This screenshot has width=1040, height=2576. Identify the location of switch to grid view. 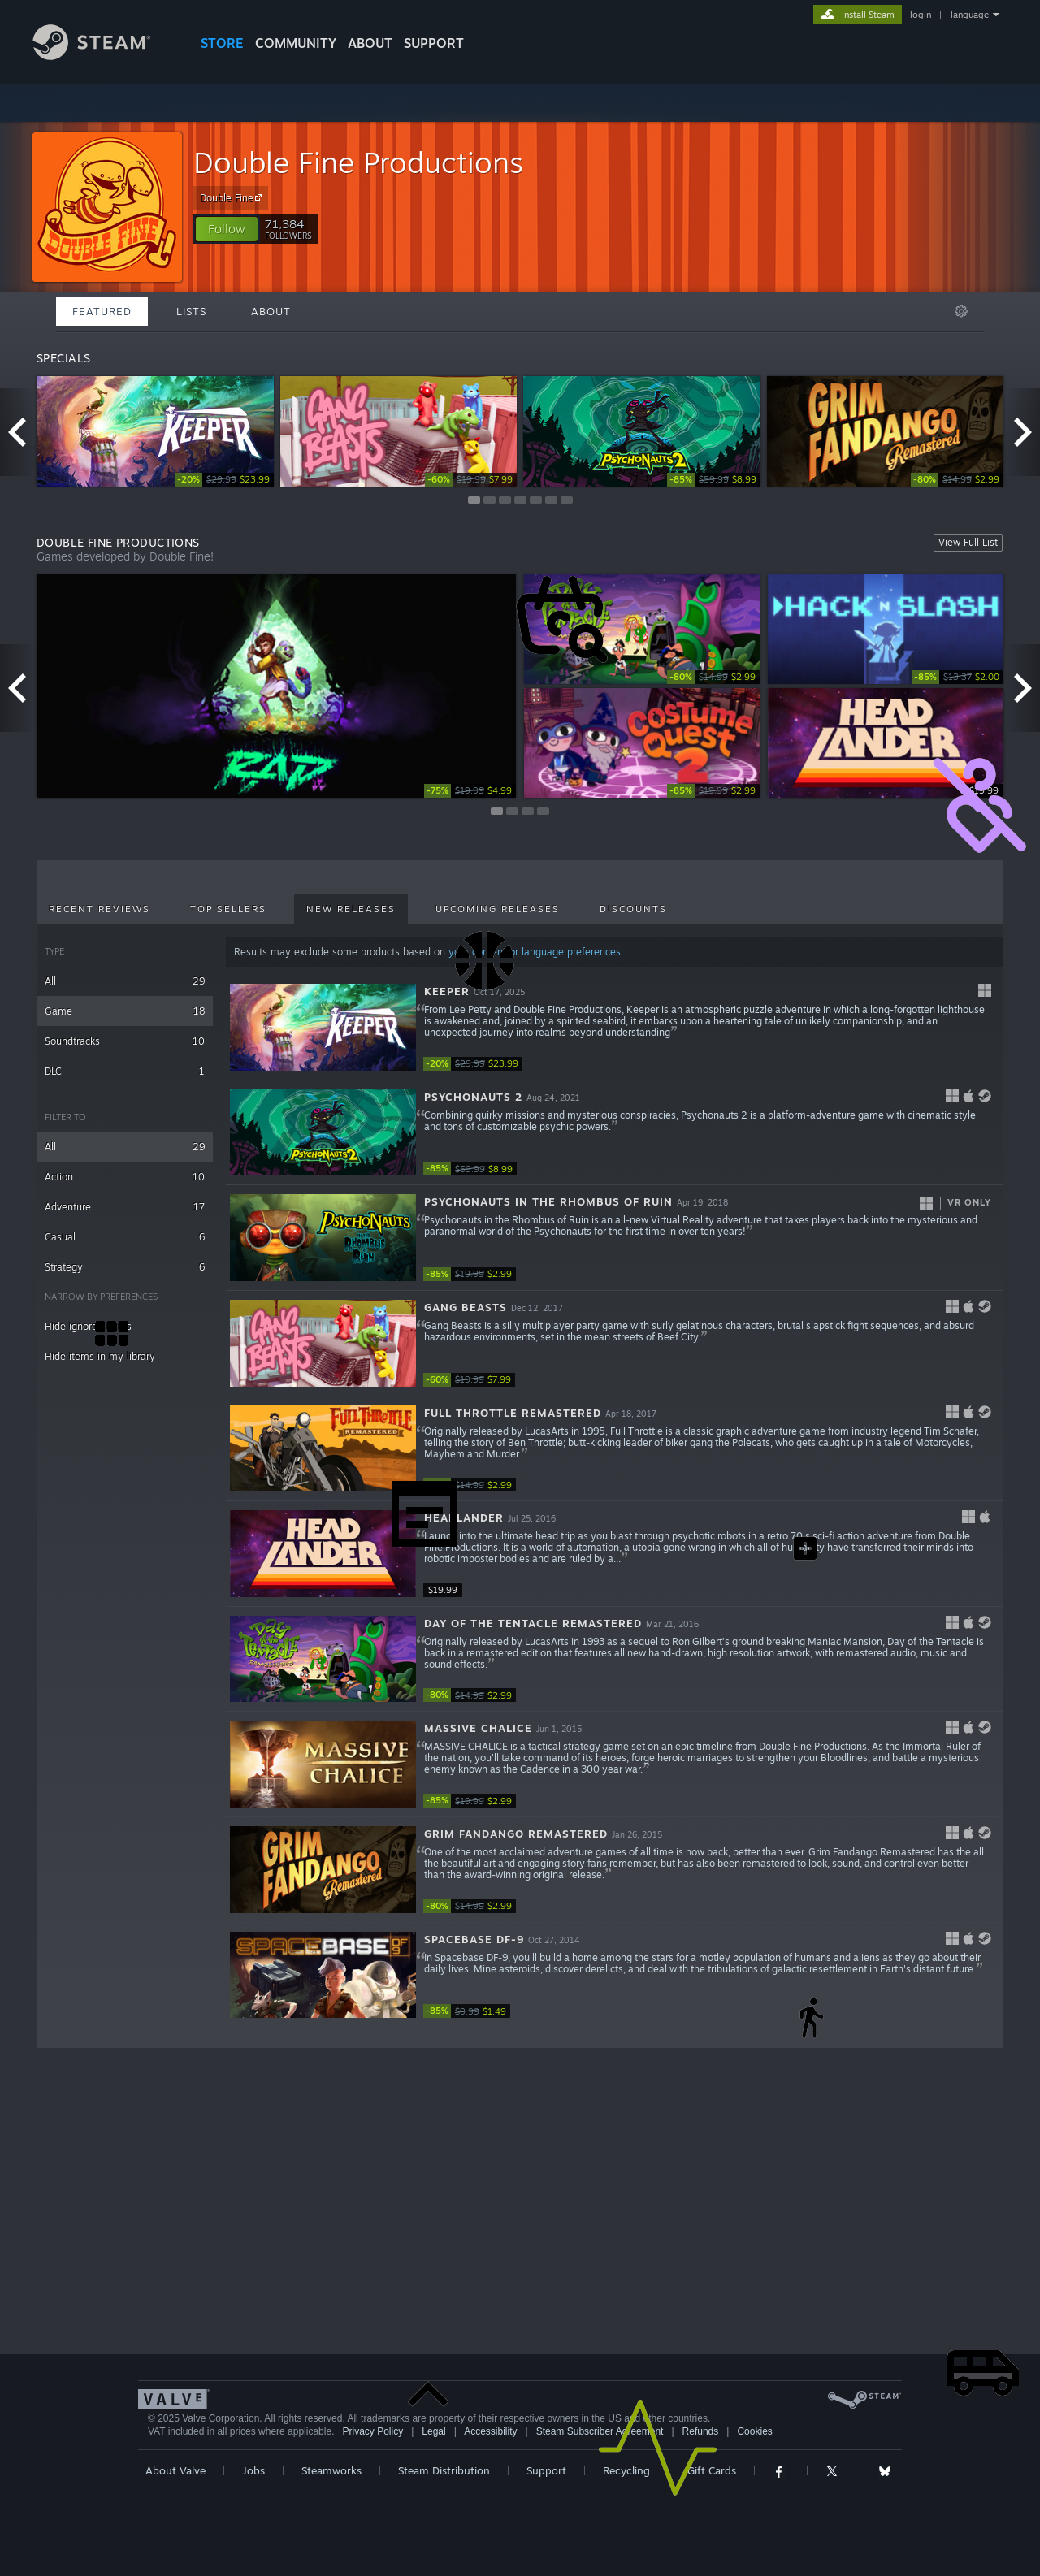
(110, 1334).